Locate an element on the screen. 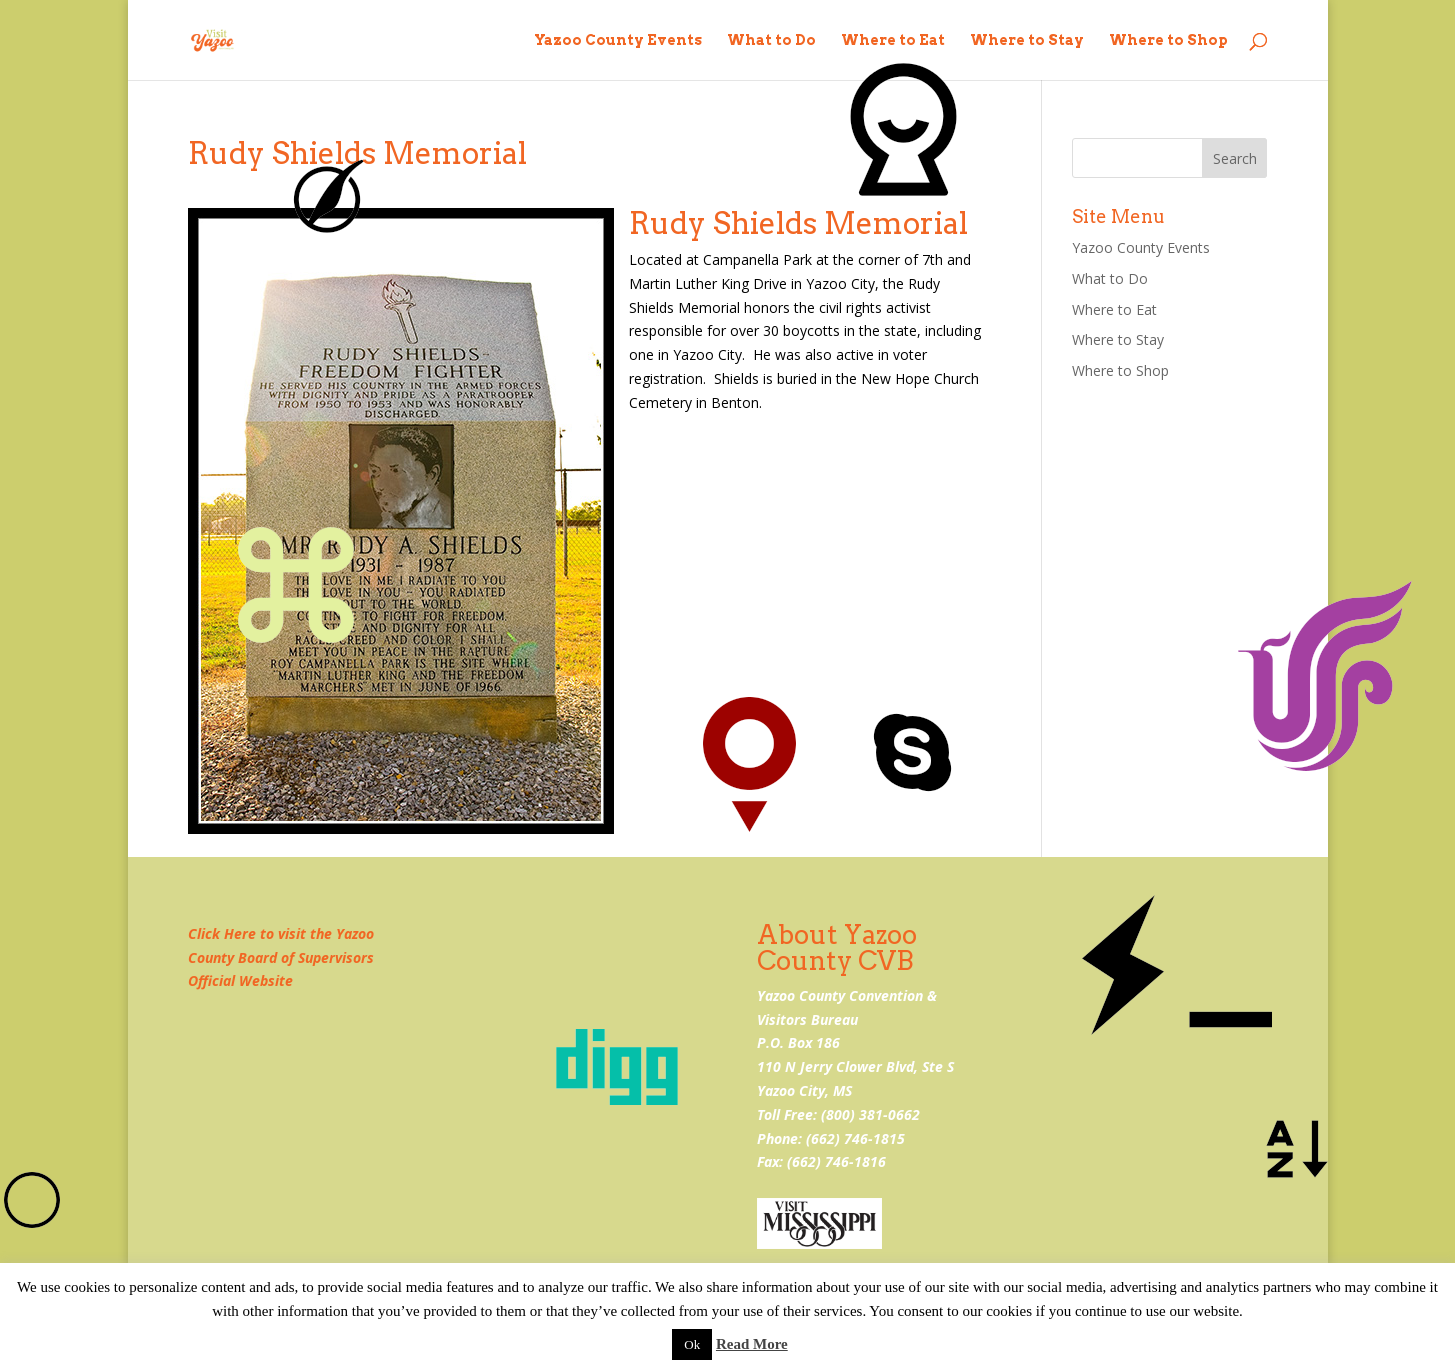 Image resolution: width=1455 pixels, height=1372 pixels. sort items alphabetically from A to Z is located at coordinates (1296, 1149).